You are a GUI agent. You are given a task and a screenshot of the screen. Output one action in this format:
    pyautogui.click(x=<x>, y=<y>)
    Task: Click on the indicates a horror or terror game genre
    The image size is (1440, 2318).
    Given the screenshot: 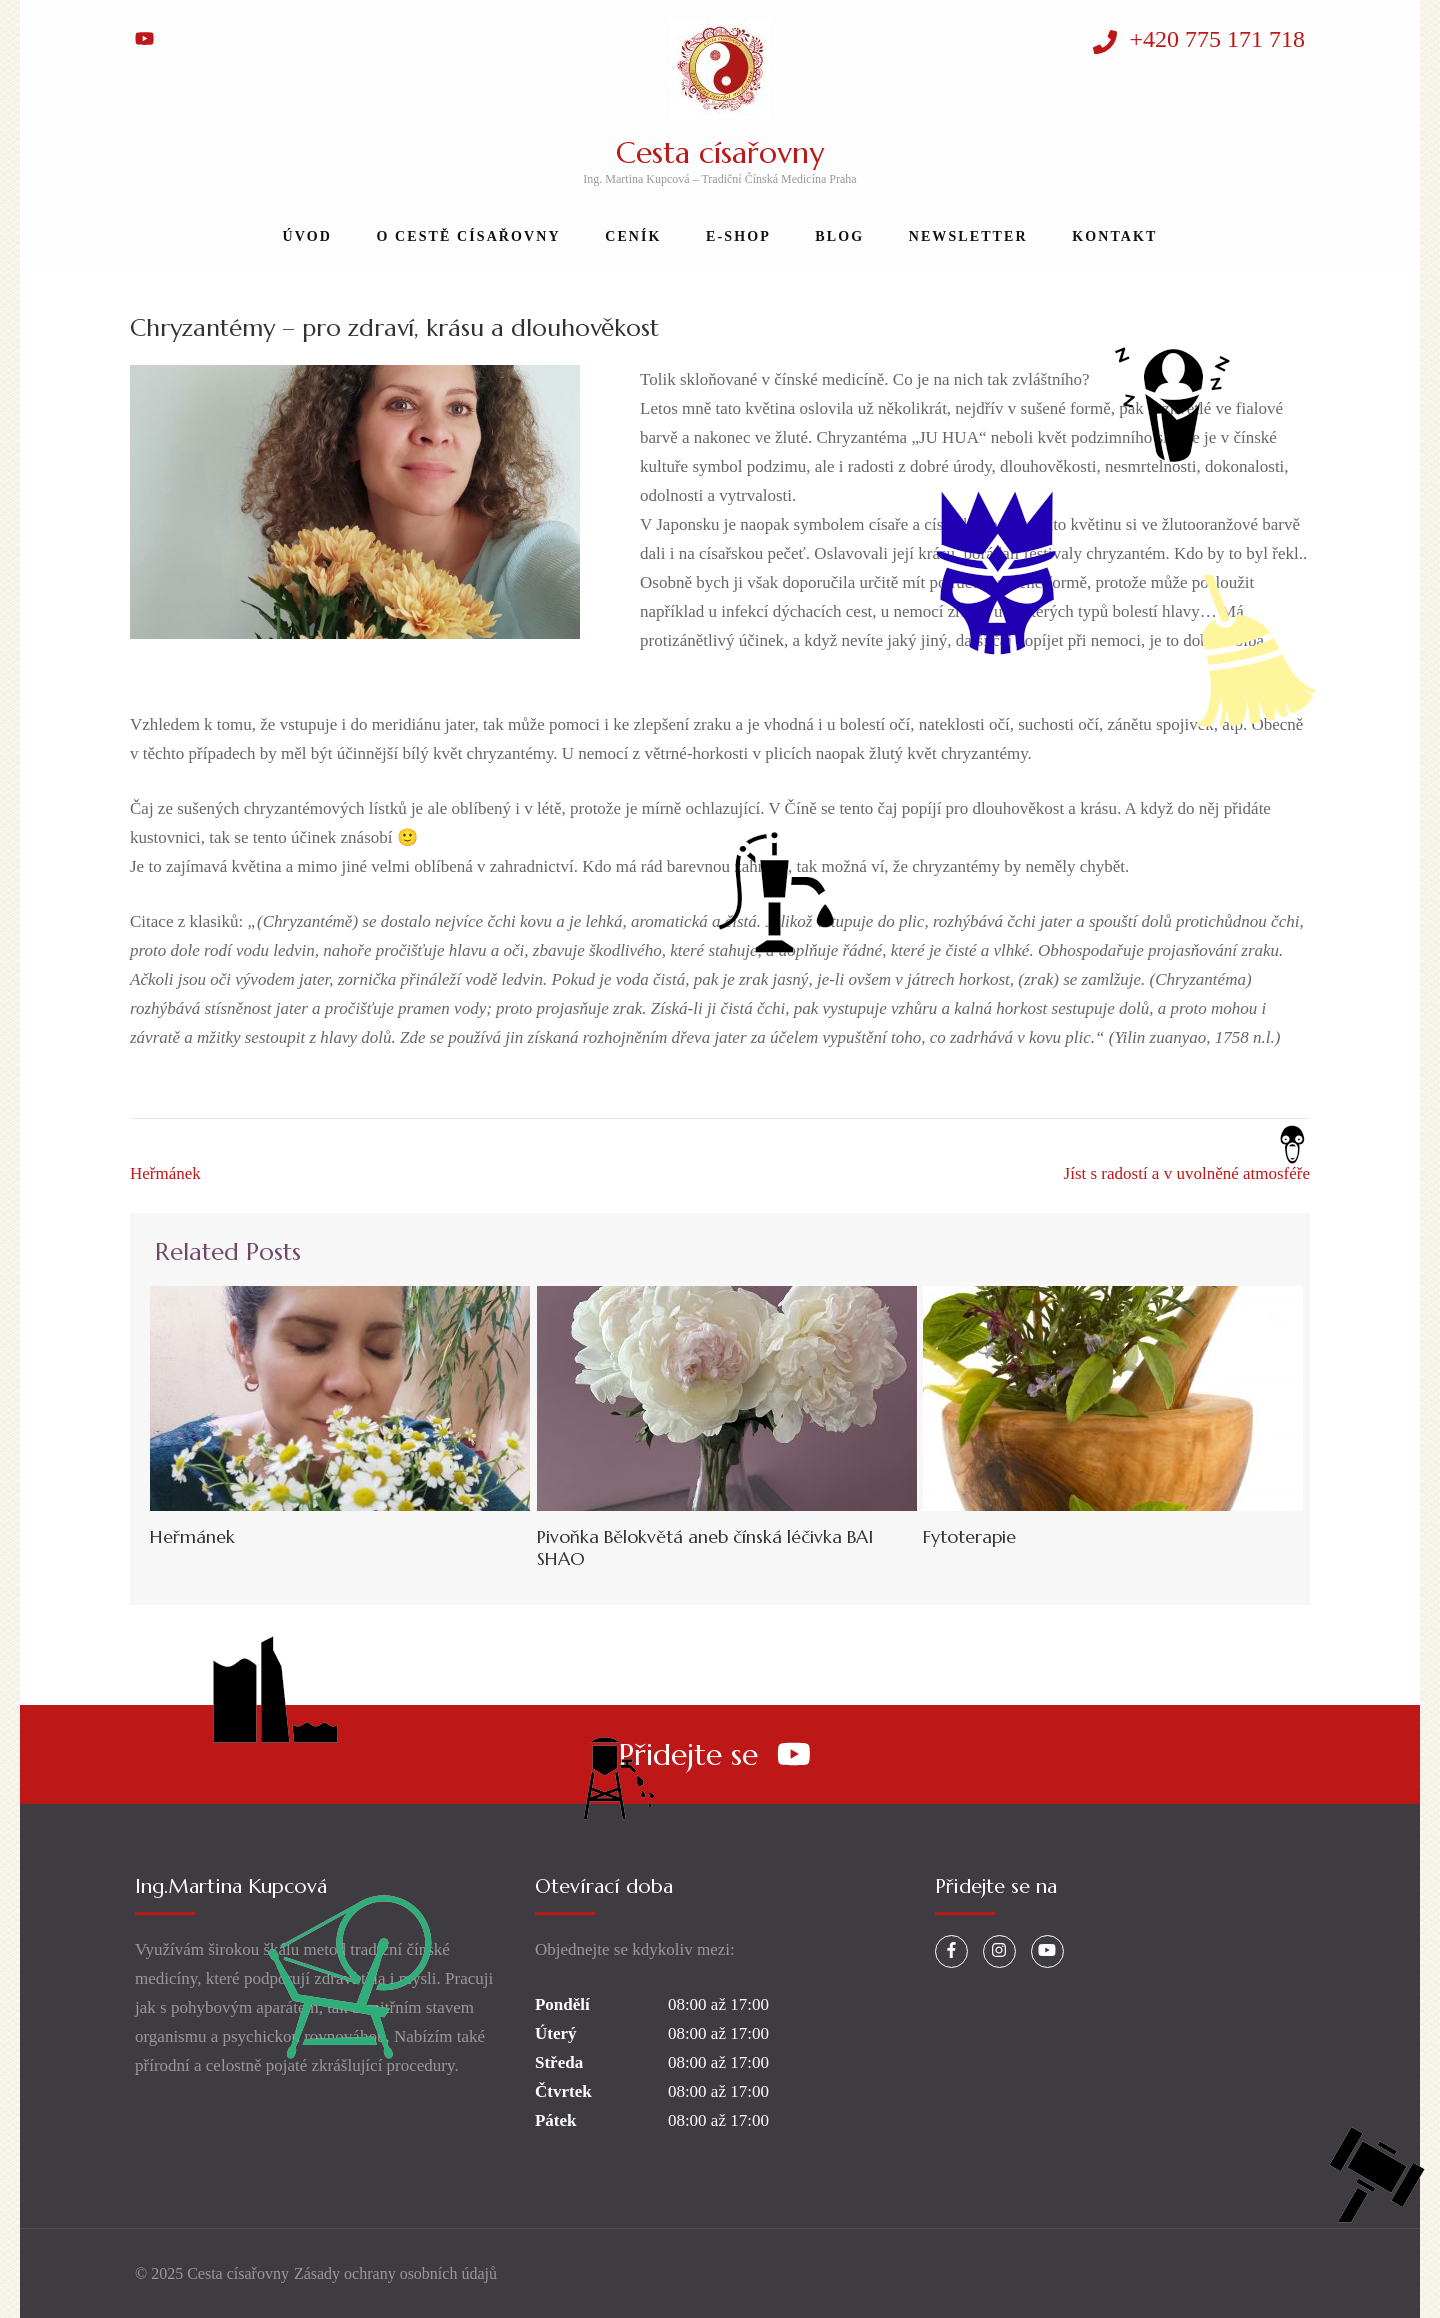 What is the action you would take?
    pyautogui.click(x=1292, y=1144)
    